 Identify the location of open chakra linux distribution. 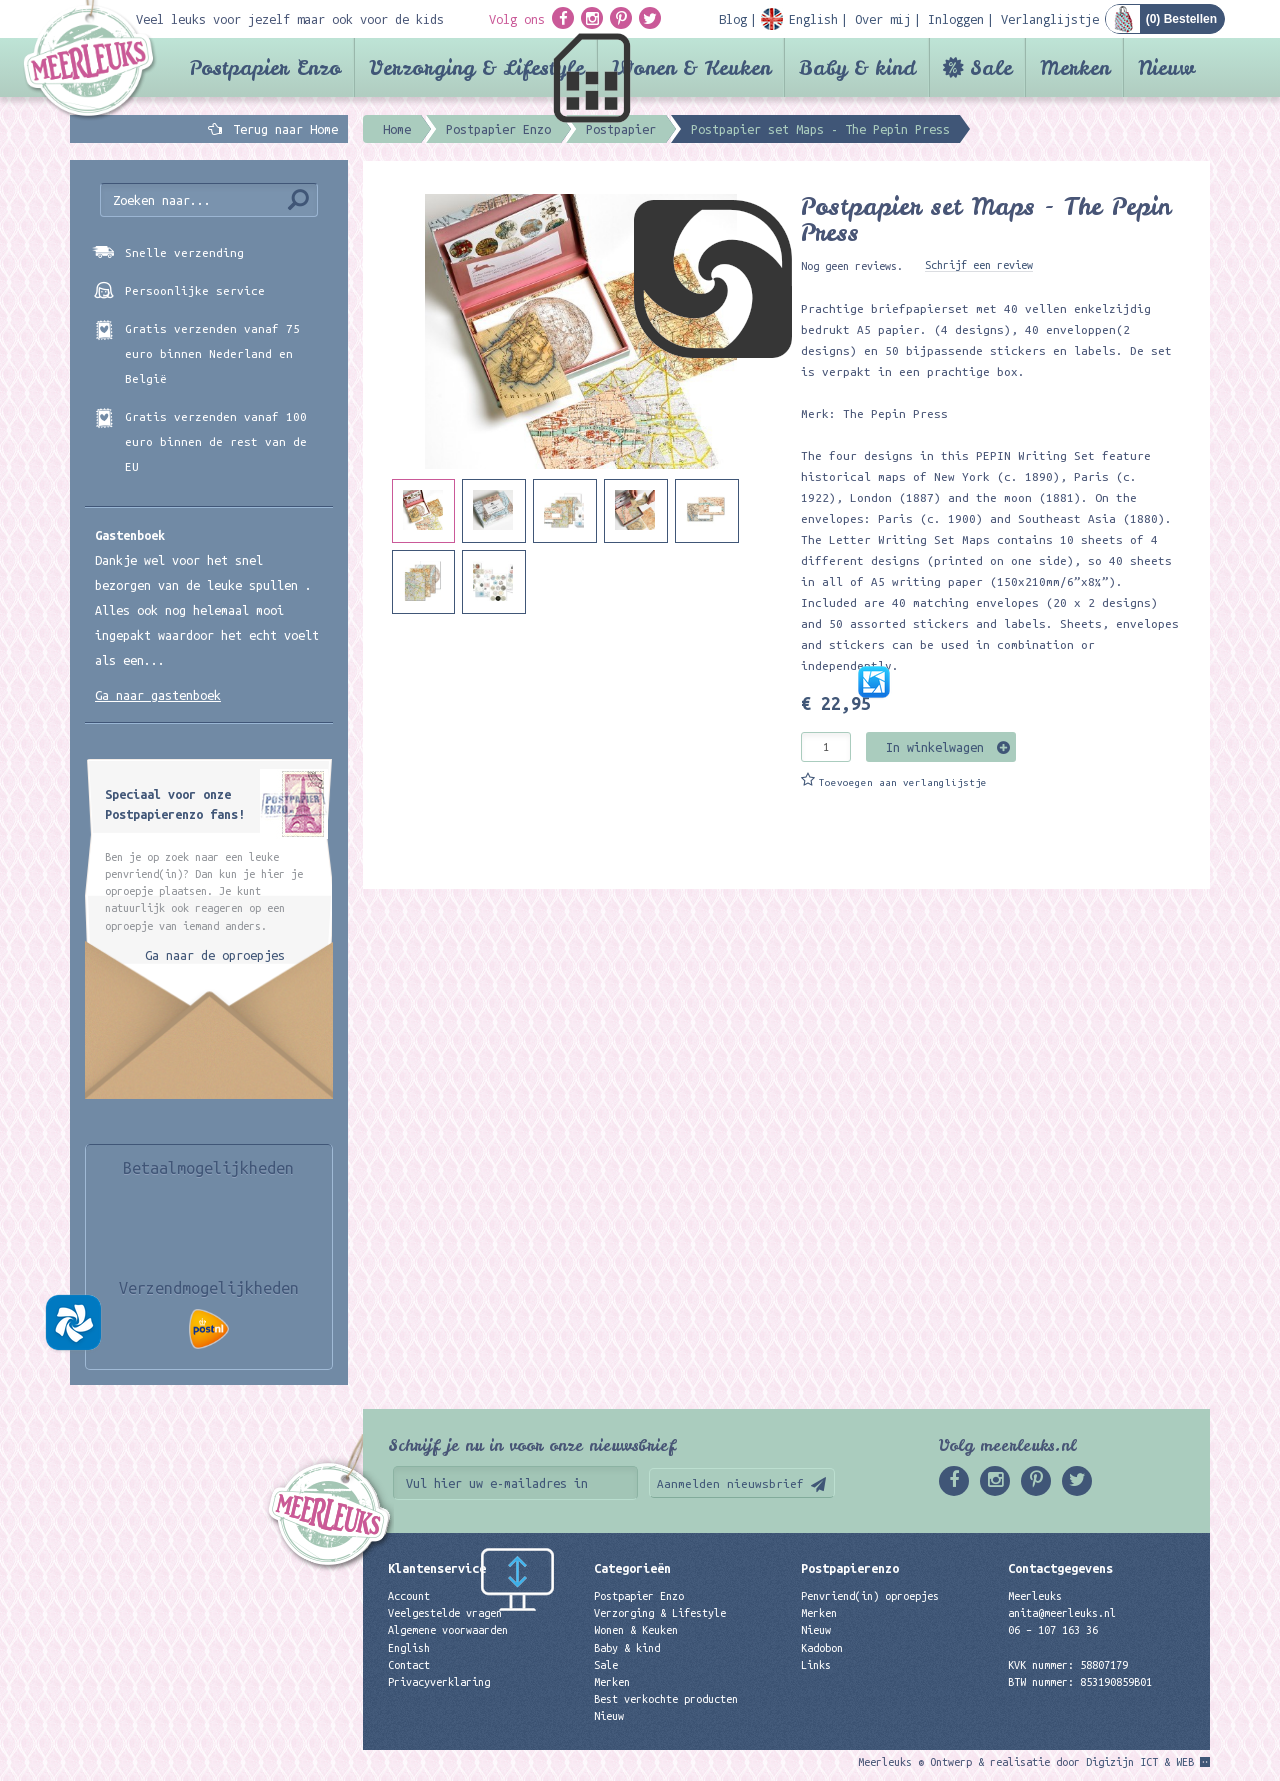
(73, 1322).